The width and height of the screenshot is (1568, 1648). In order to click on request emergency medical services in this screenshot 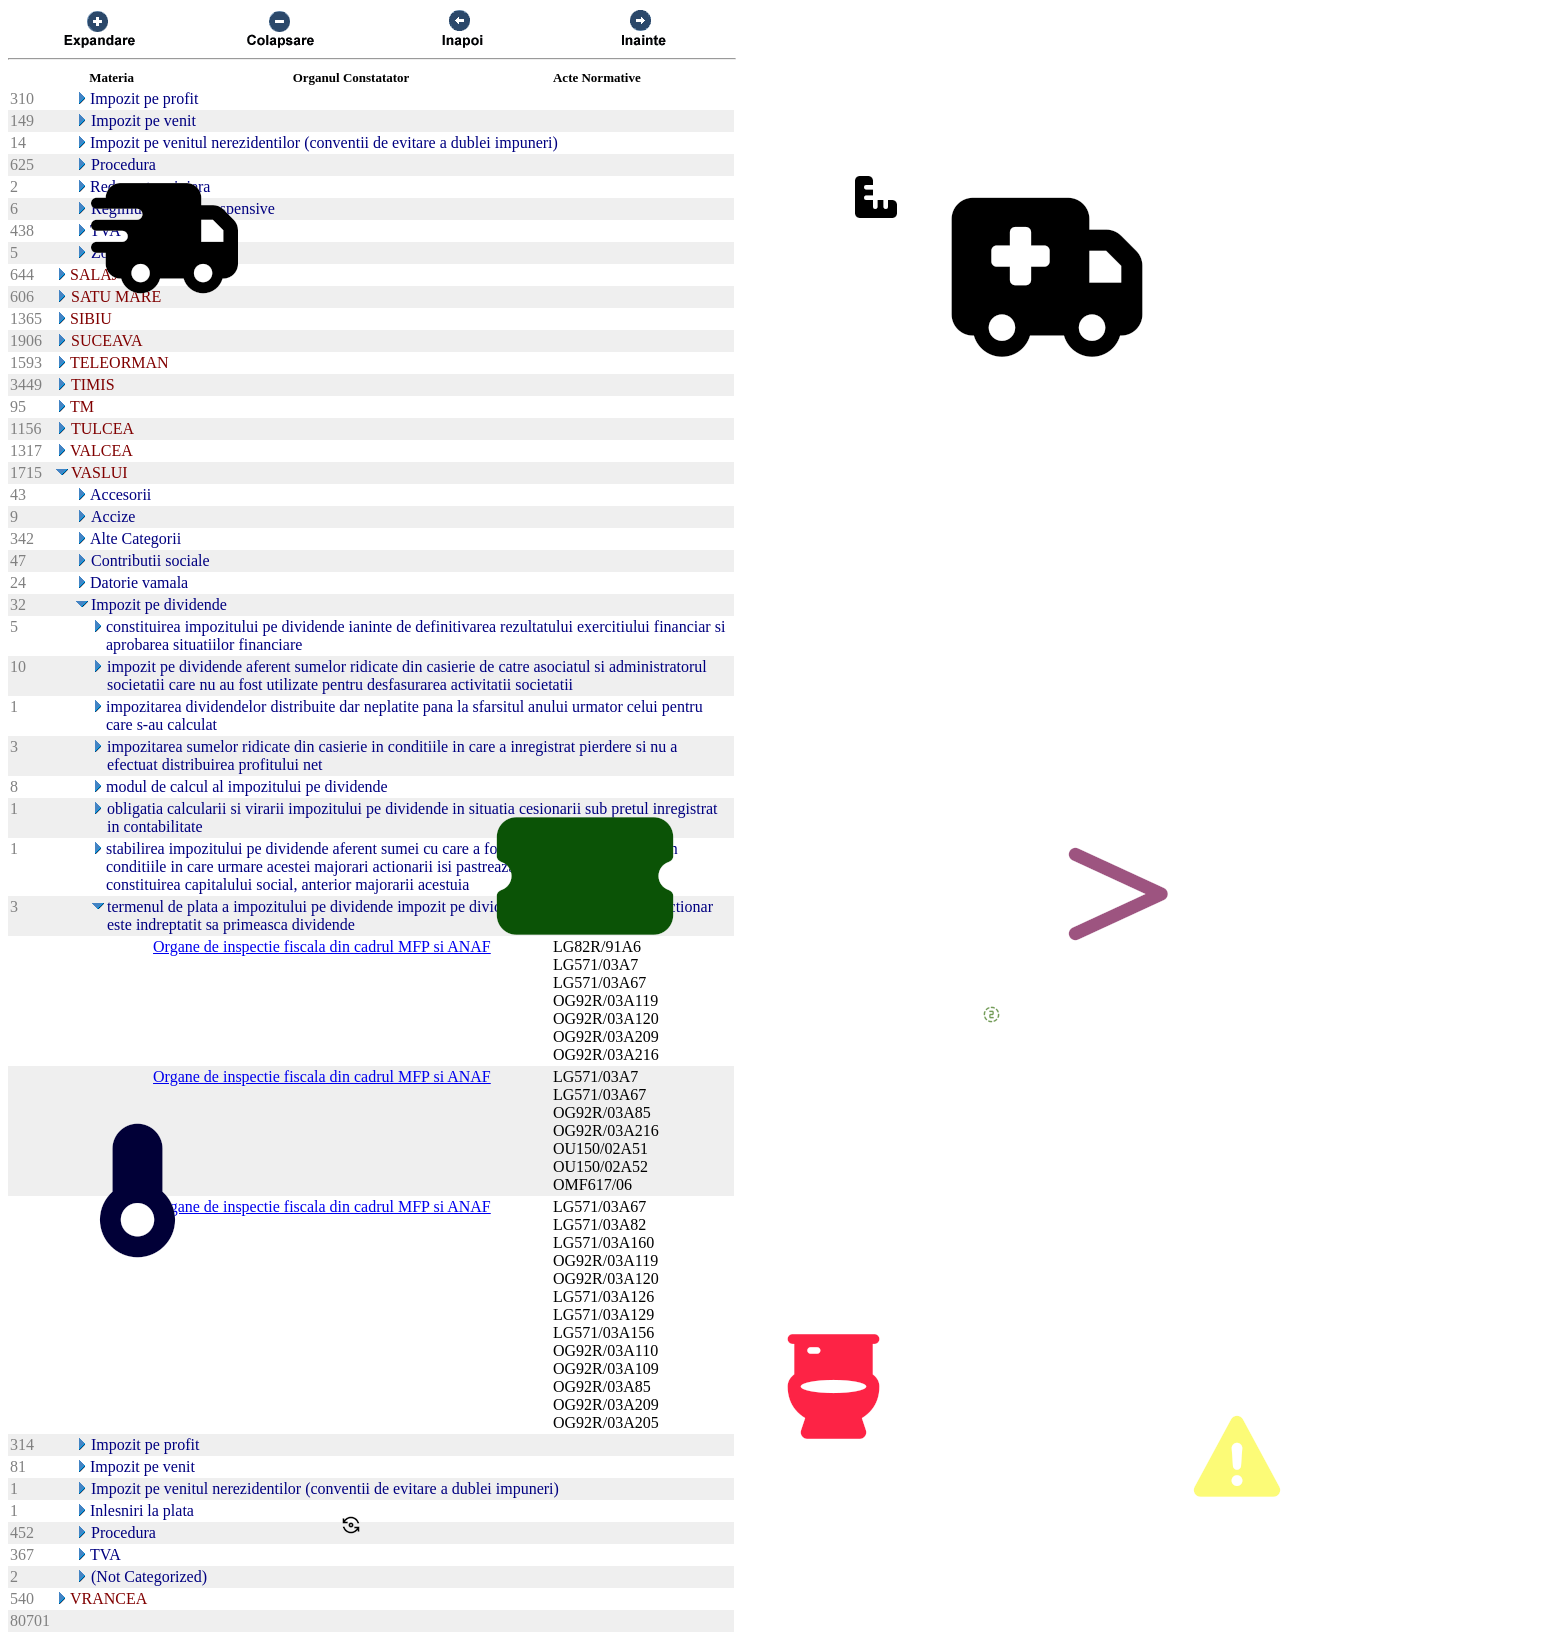, I will do `click(1047, 272)`.